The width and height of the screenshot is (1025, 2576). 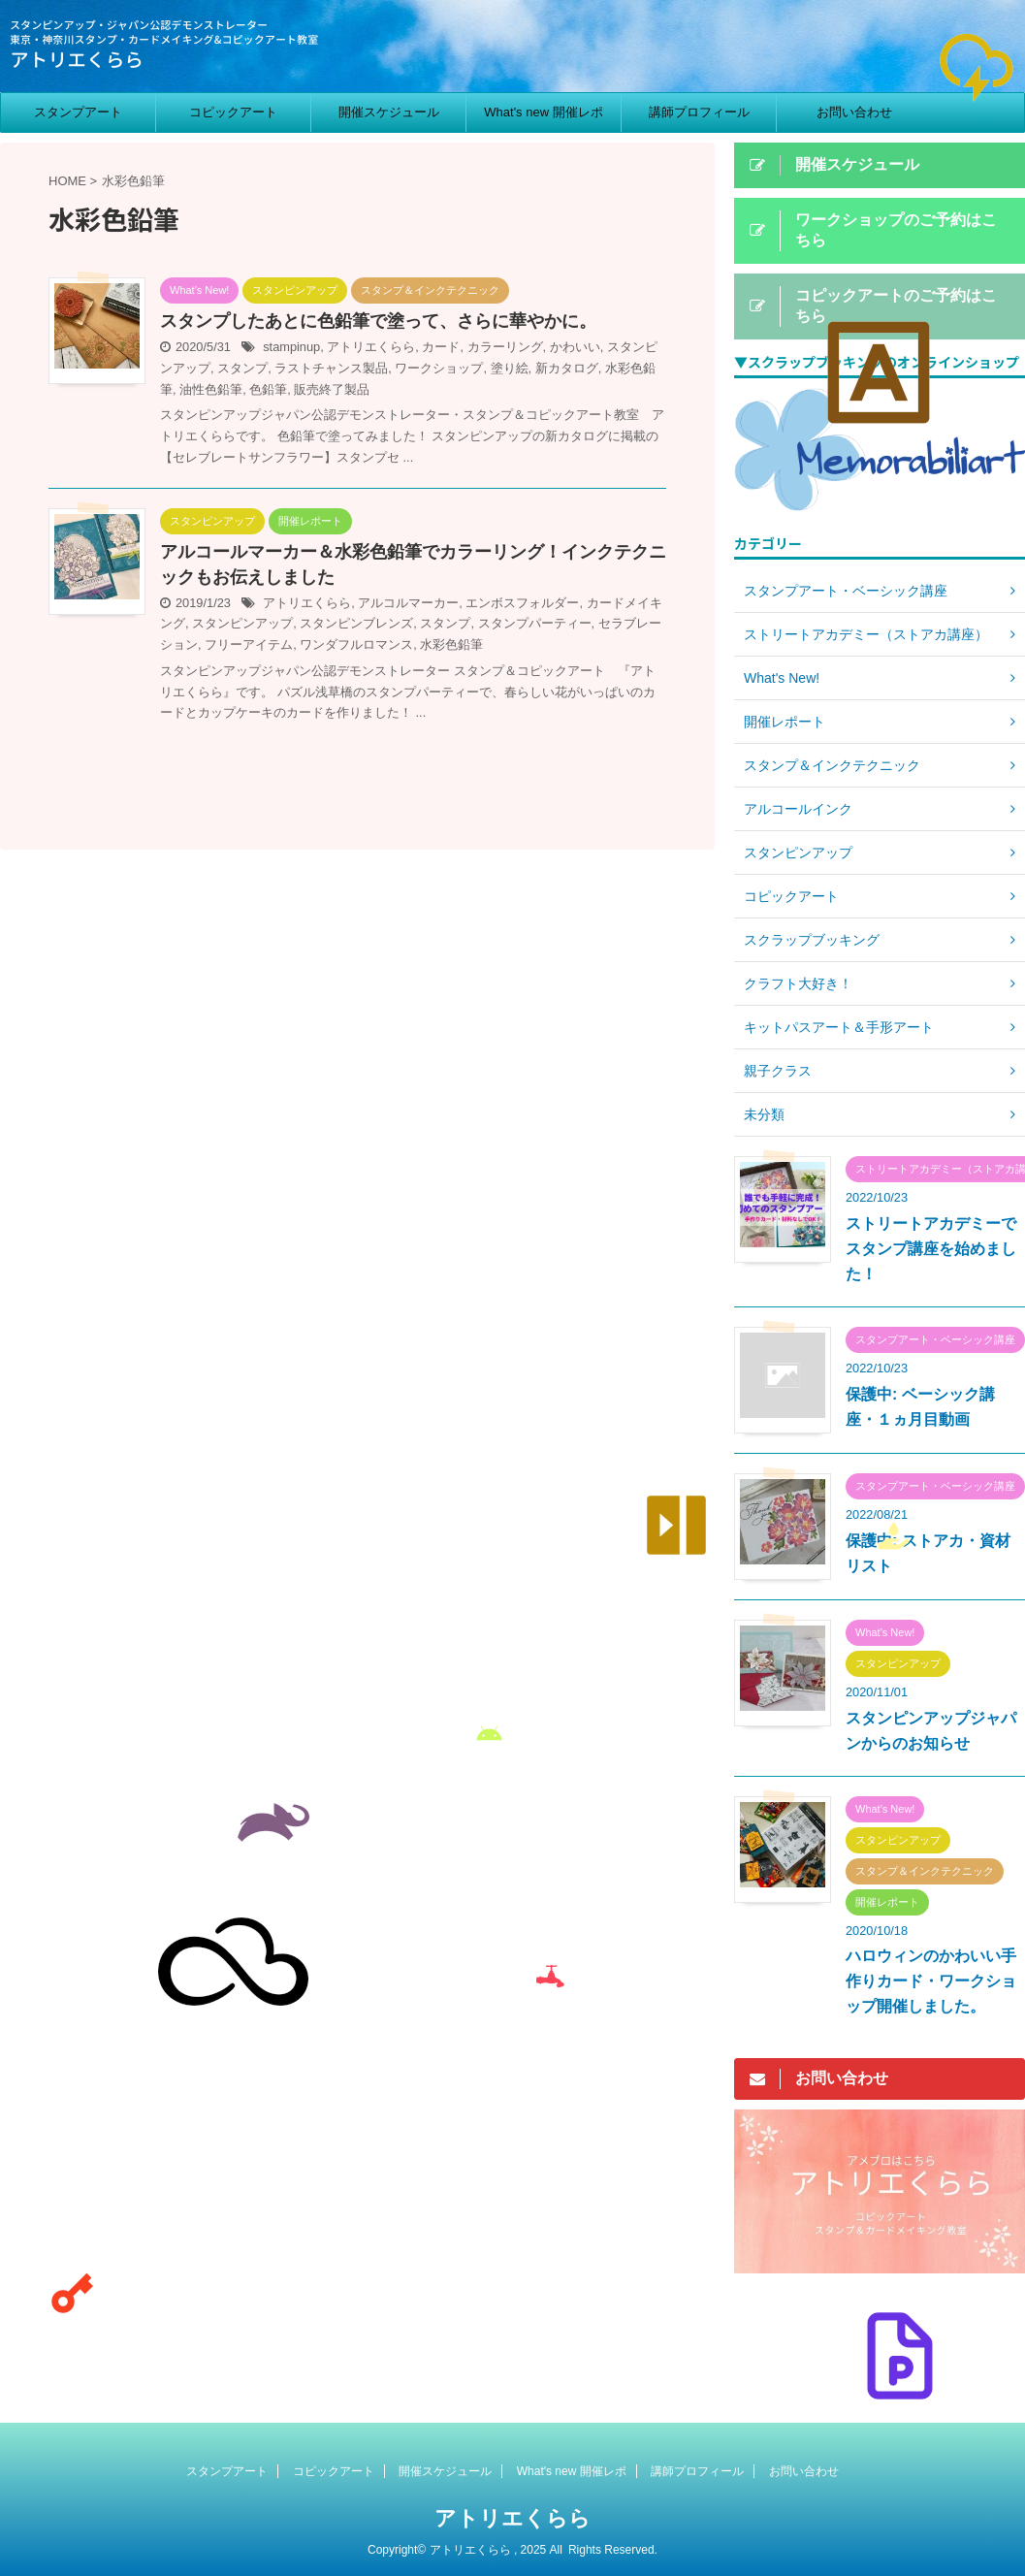 I want to click on access password or security settings, so click(x=72, y=2292).